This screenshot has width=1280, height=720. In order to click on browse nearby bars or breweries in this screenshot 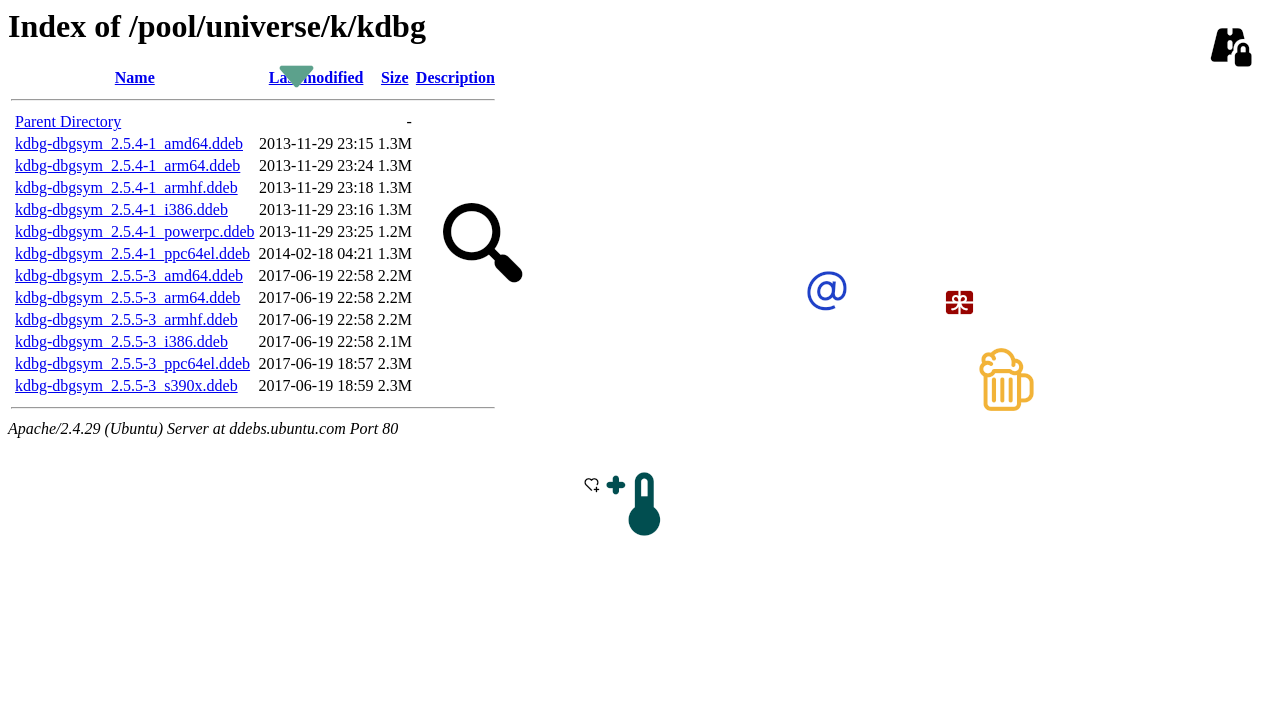, I will do `click(1006, 379)`.